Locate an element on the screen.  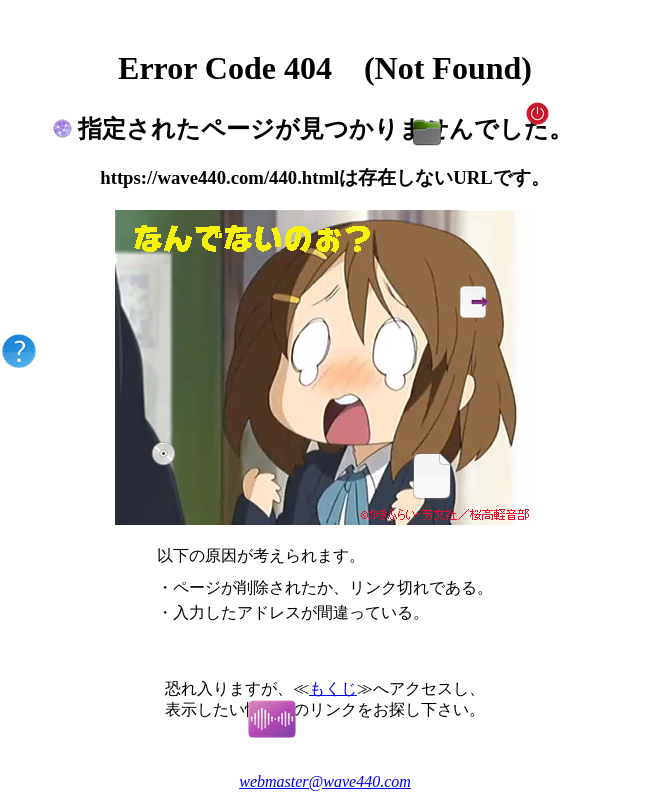
open the audio recorder app is located at coordinates (272, 719).